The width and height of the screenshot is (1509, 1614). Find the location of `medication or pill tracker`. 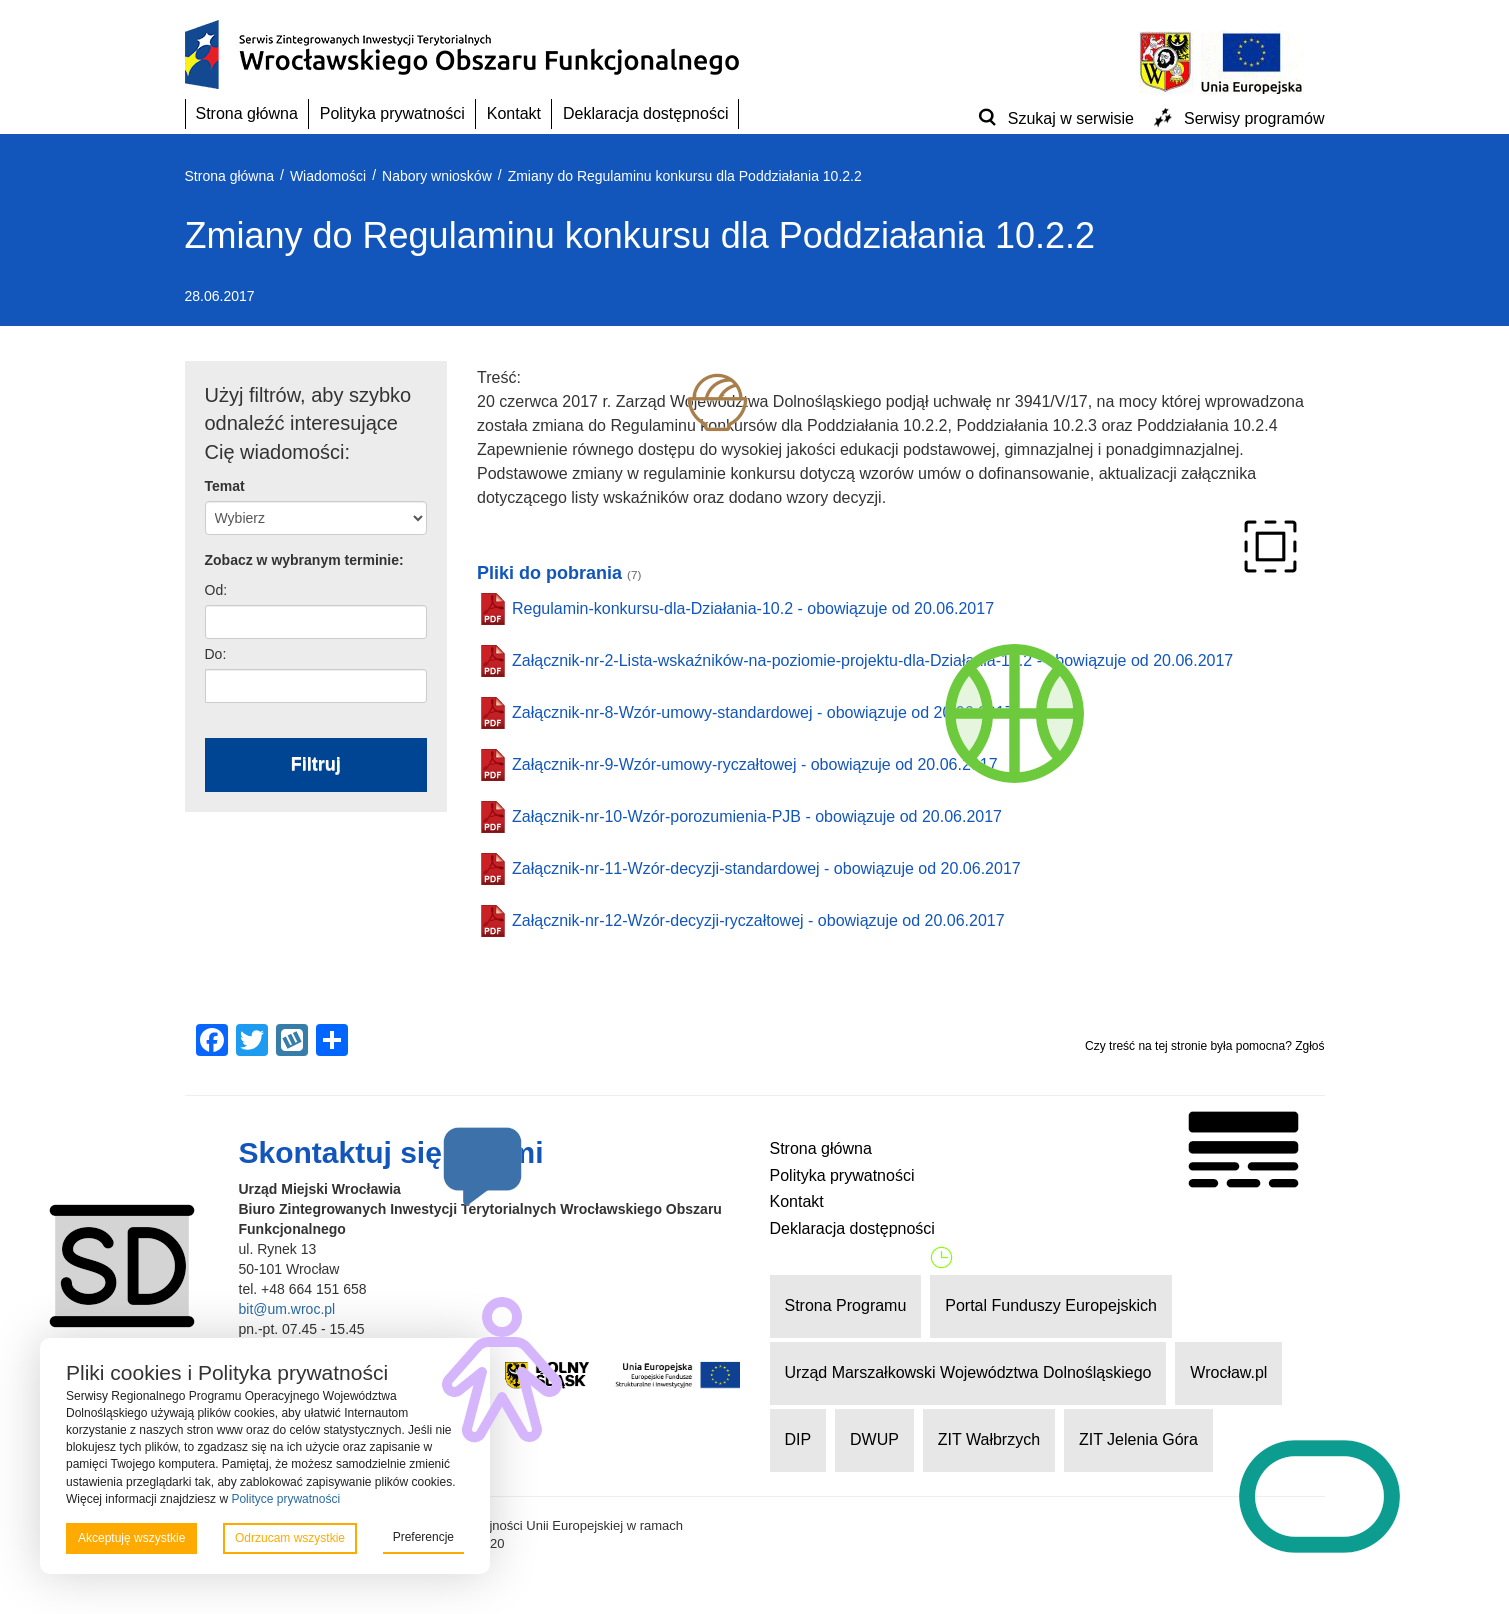

medication or pill tracker is located at coordinates (1319, 1496).